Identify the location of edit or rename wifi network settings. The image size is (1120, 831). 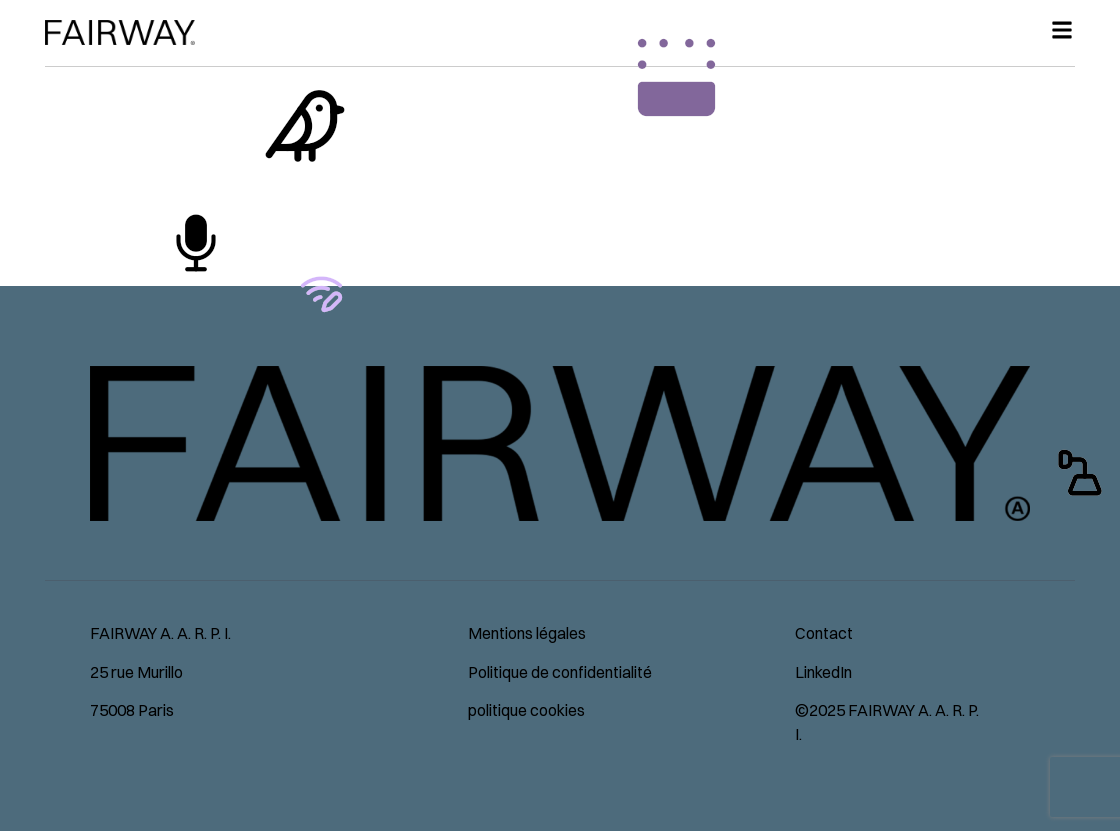
(321, 291).